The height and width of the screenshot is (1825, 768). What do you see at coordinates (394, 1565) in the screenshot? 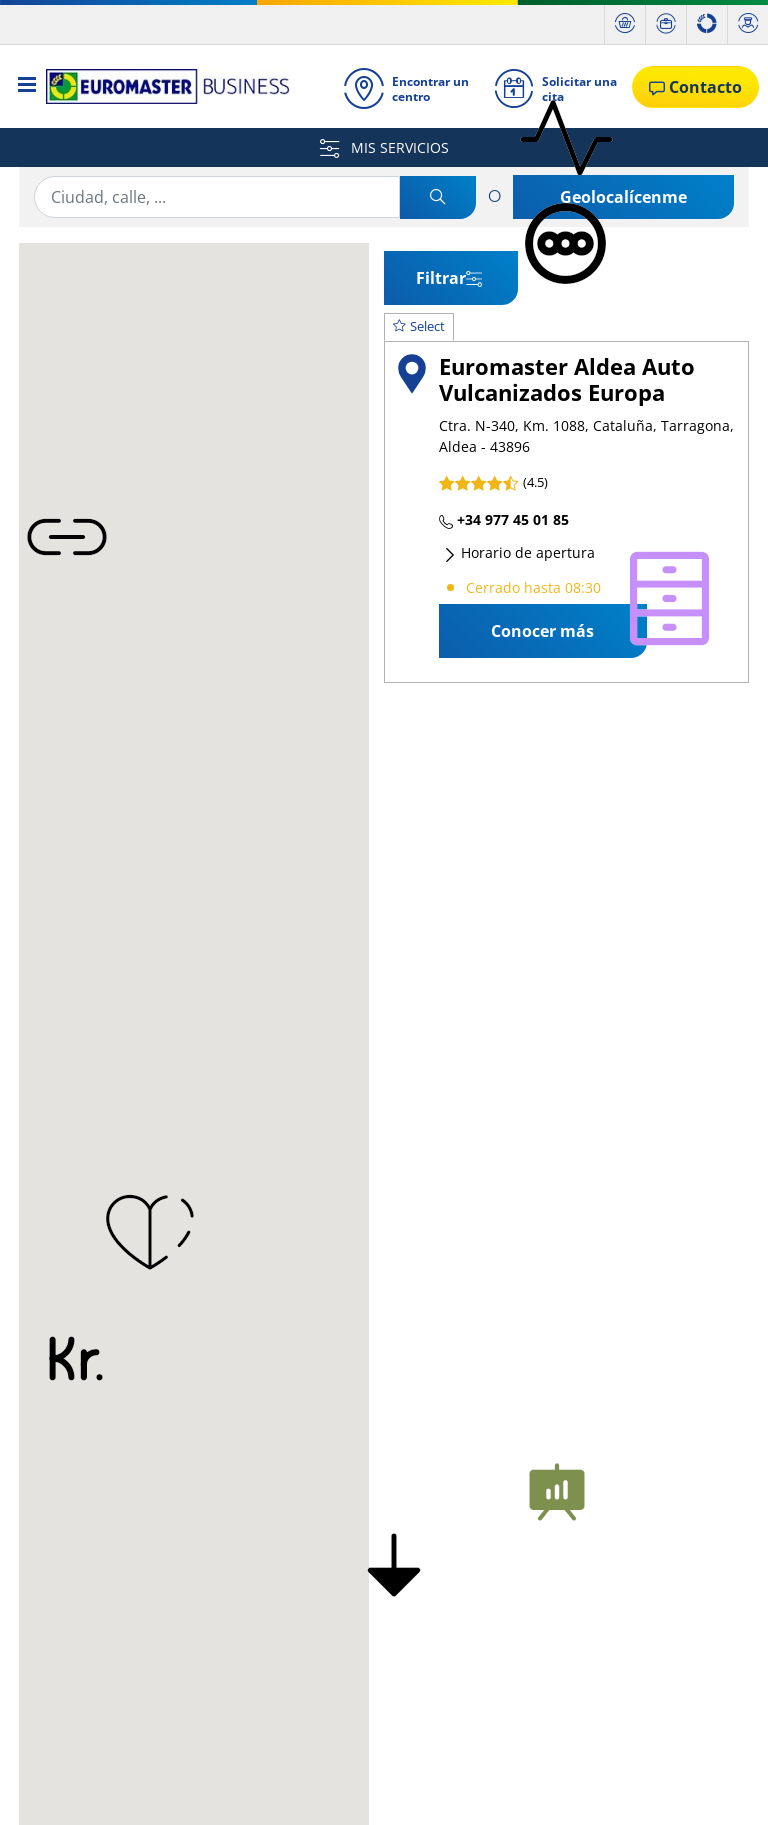
I see `download a file or content` at bounding box center [394, 1565].